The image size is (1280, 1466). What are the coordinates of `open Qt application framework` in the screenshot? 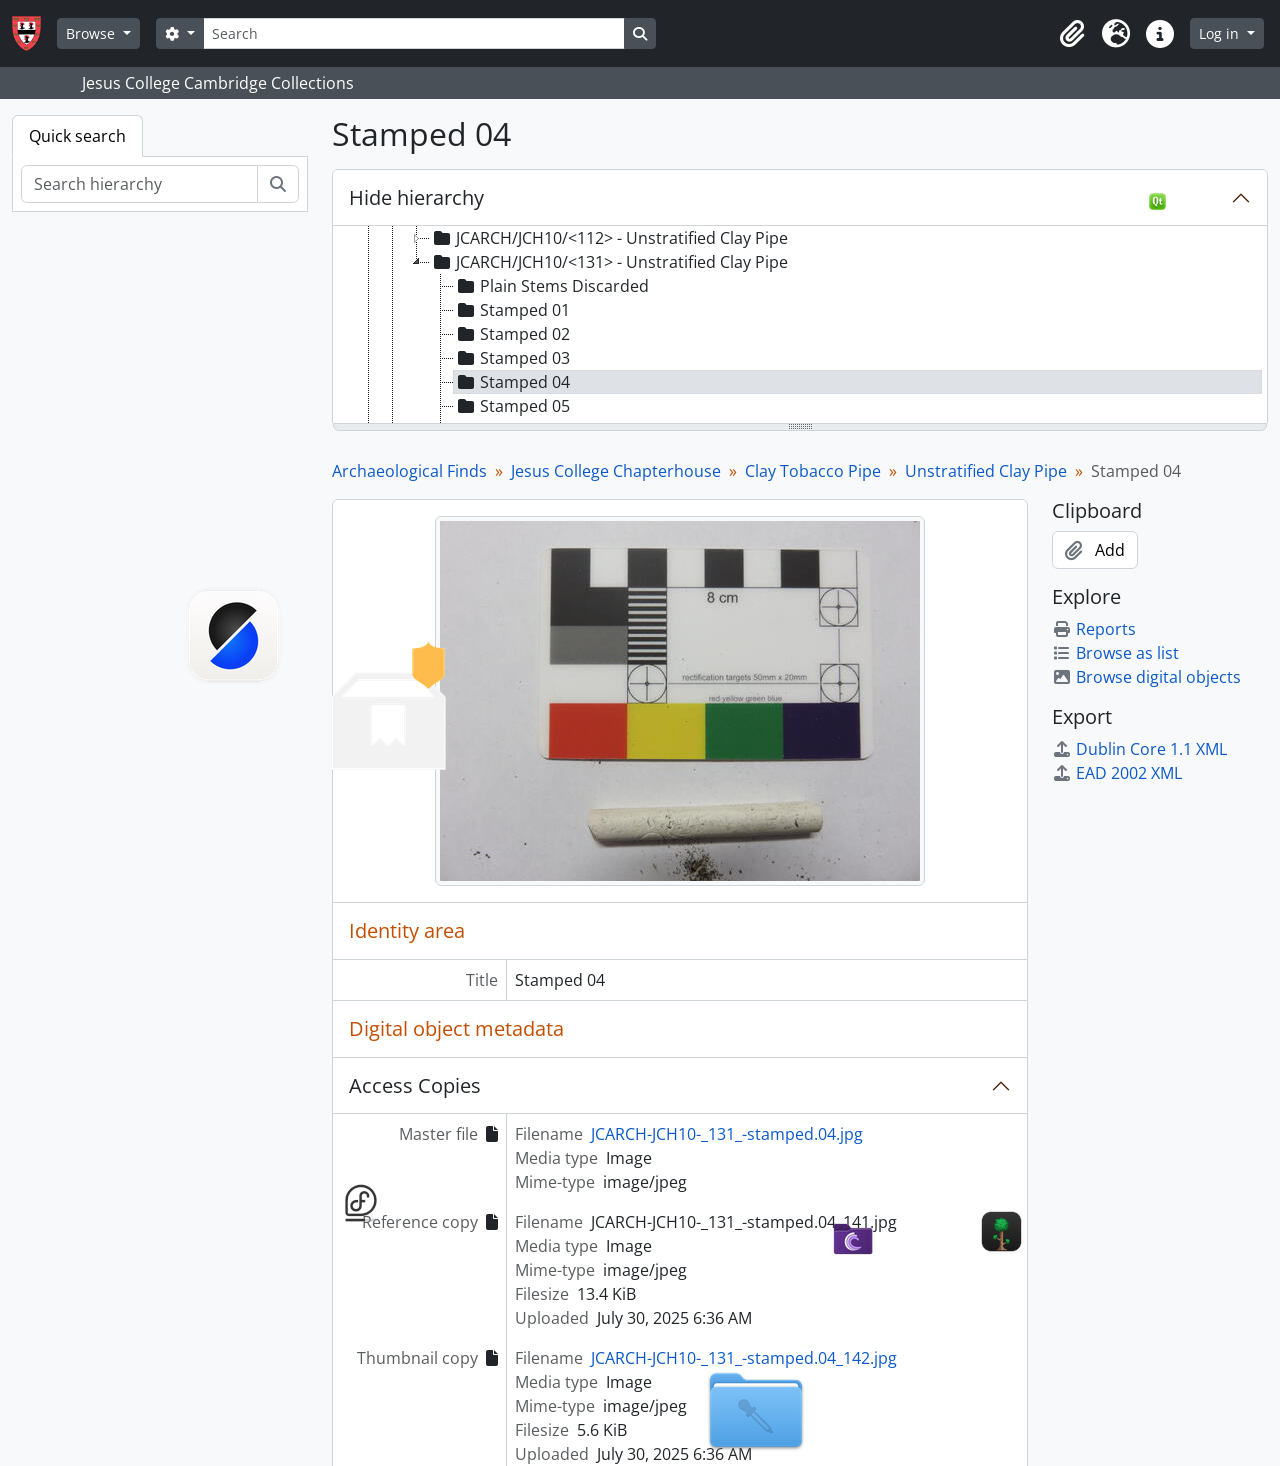 It's located at (1157, 201).